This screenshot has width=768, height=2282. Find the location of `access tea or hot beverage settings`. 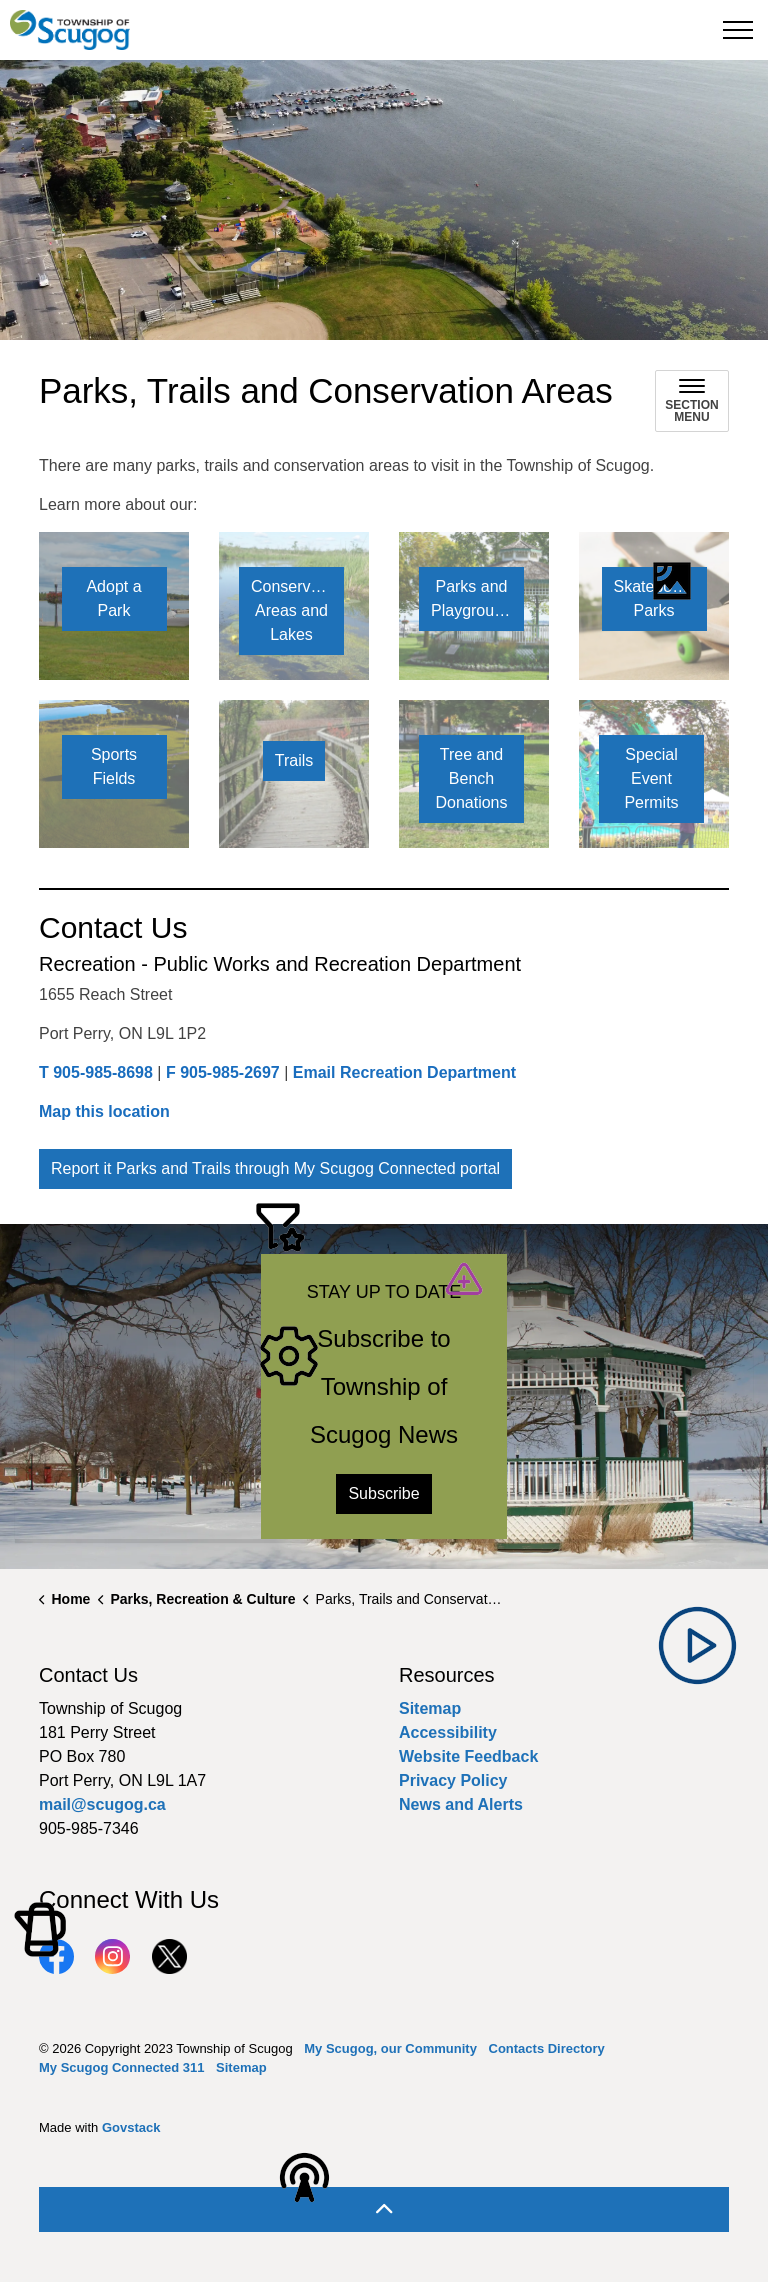

access tea or hot beverage settings is located at coordinates (41, 1929).